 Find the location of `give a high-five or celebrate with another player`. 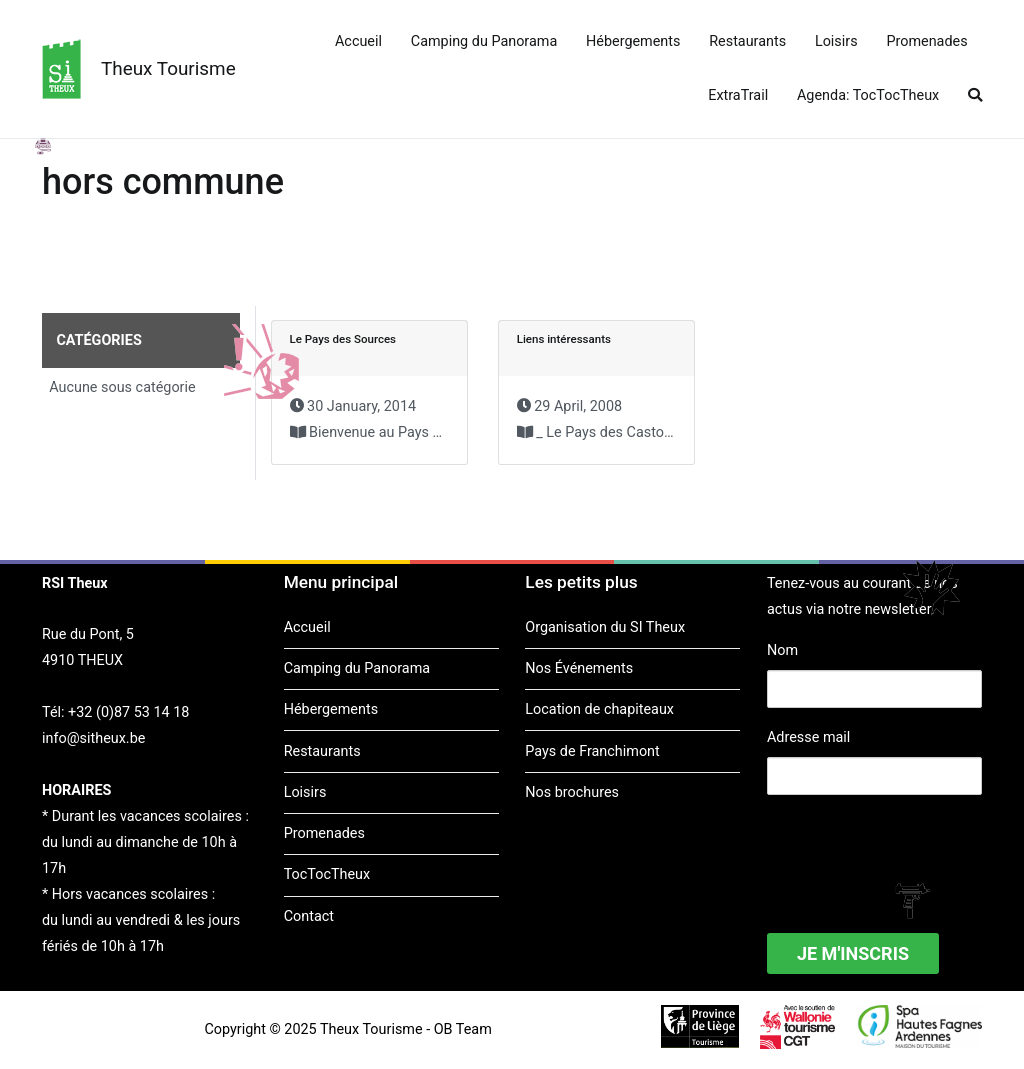

give a high-five or celebrate with another player is located at coordinates (931, 588).